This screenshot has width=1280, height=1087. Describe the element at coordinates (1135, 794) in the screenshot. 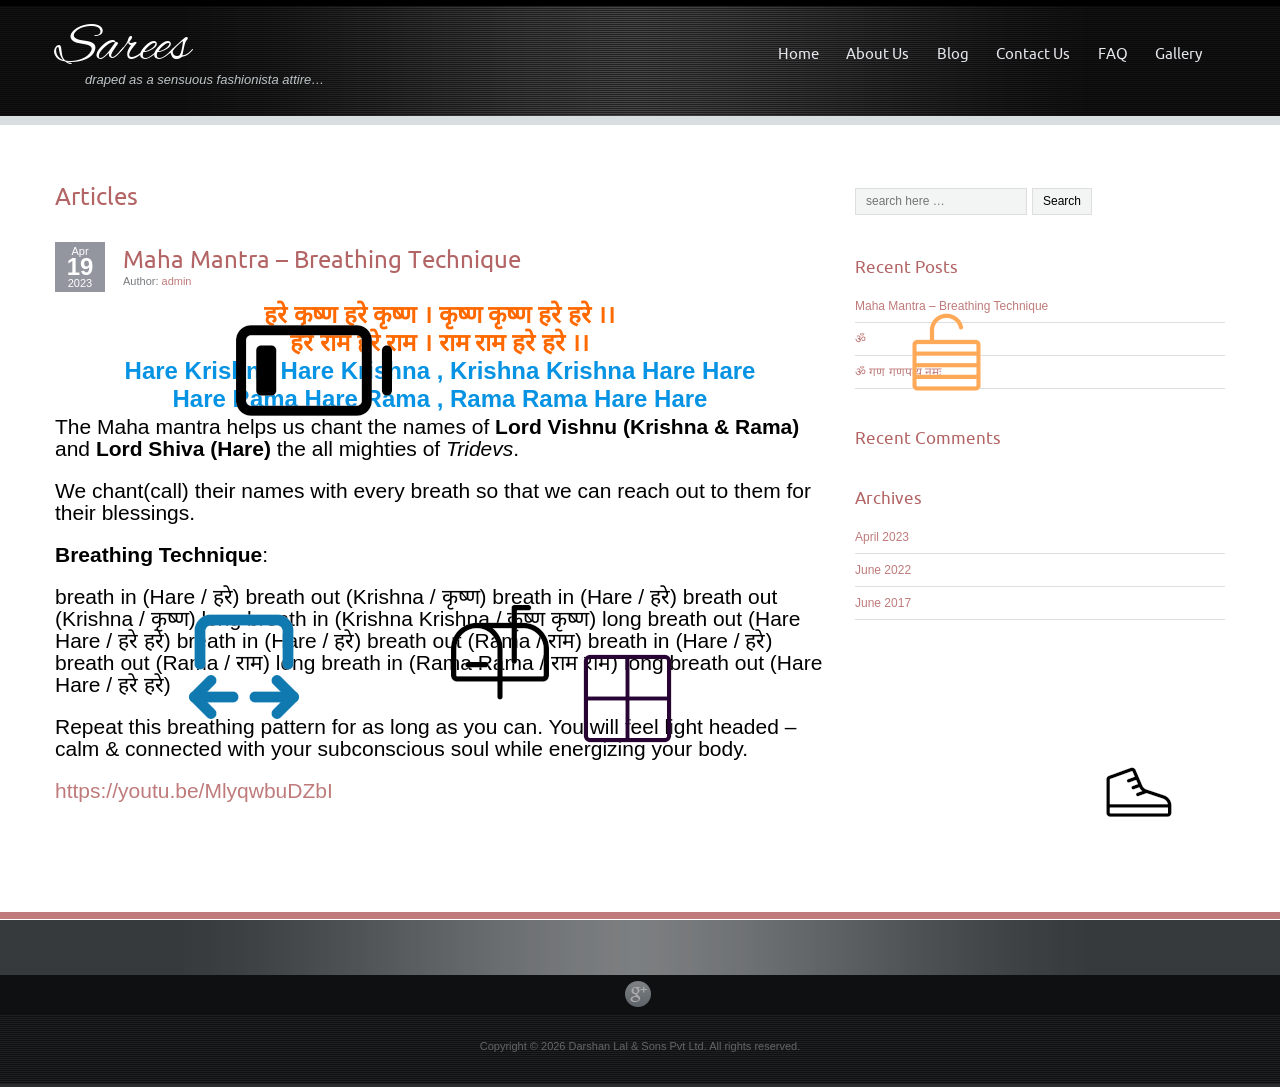

I see `browse footwear or shoe products` at that location.